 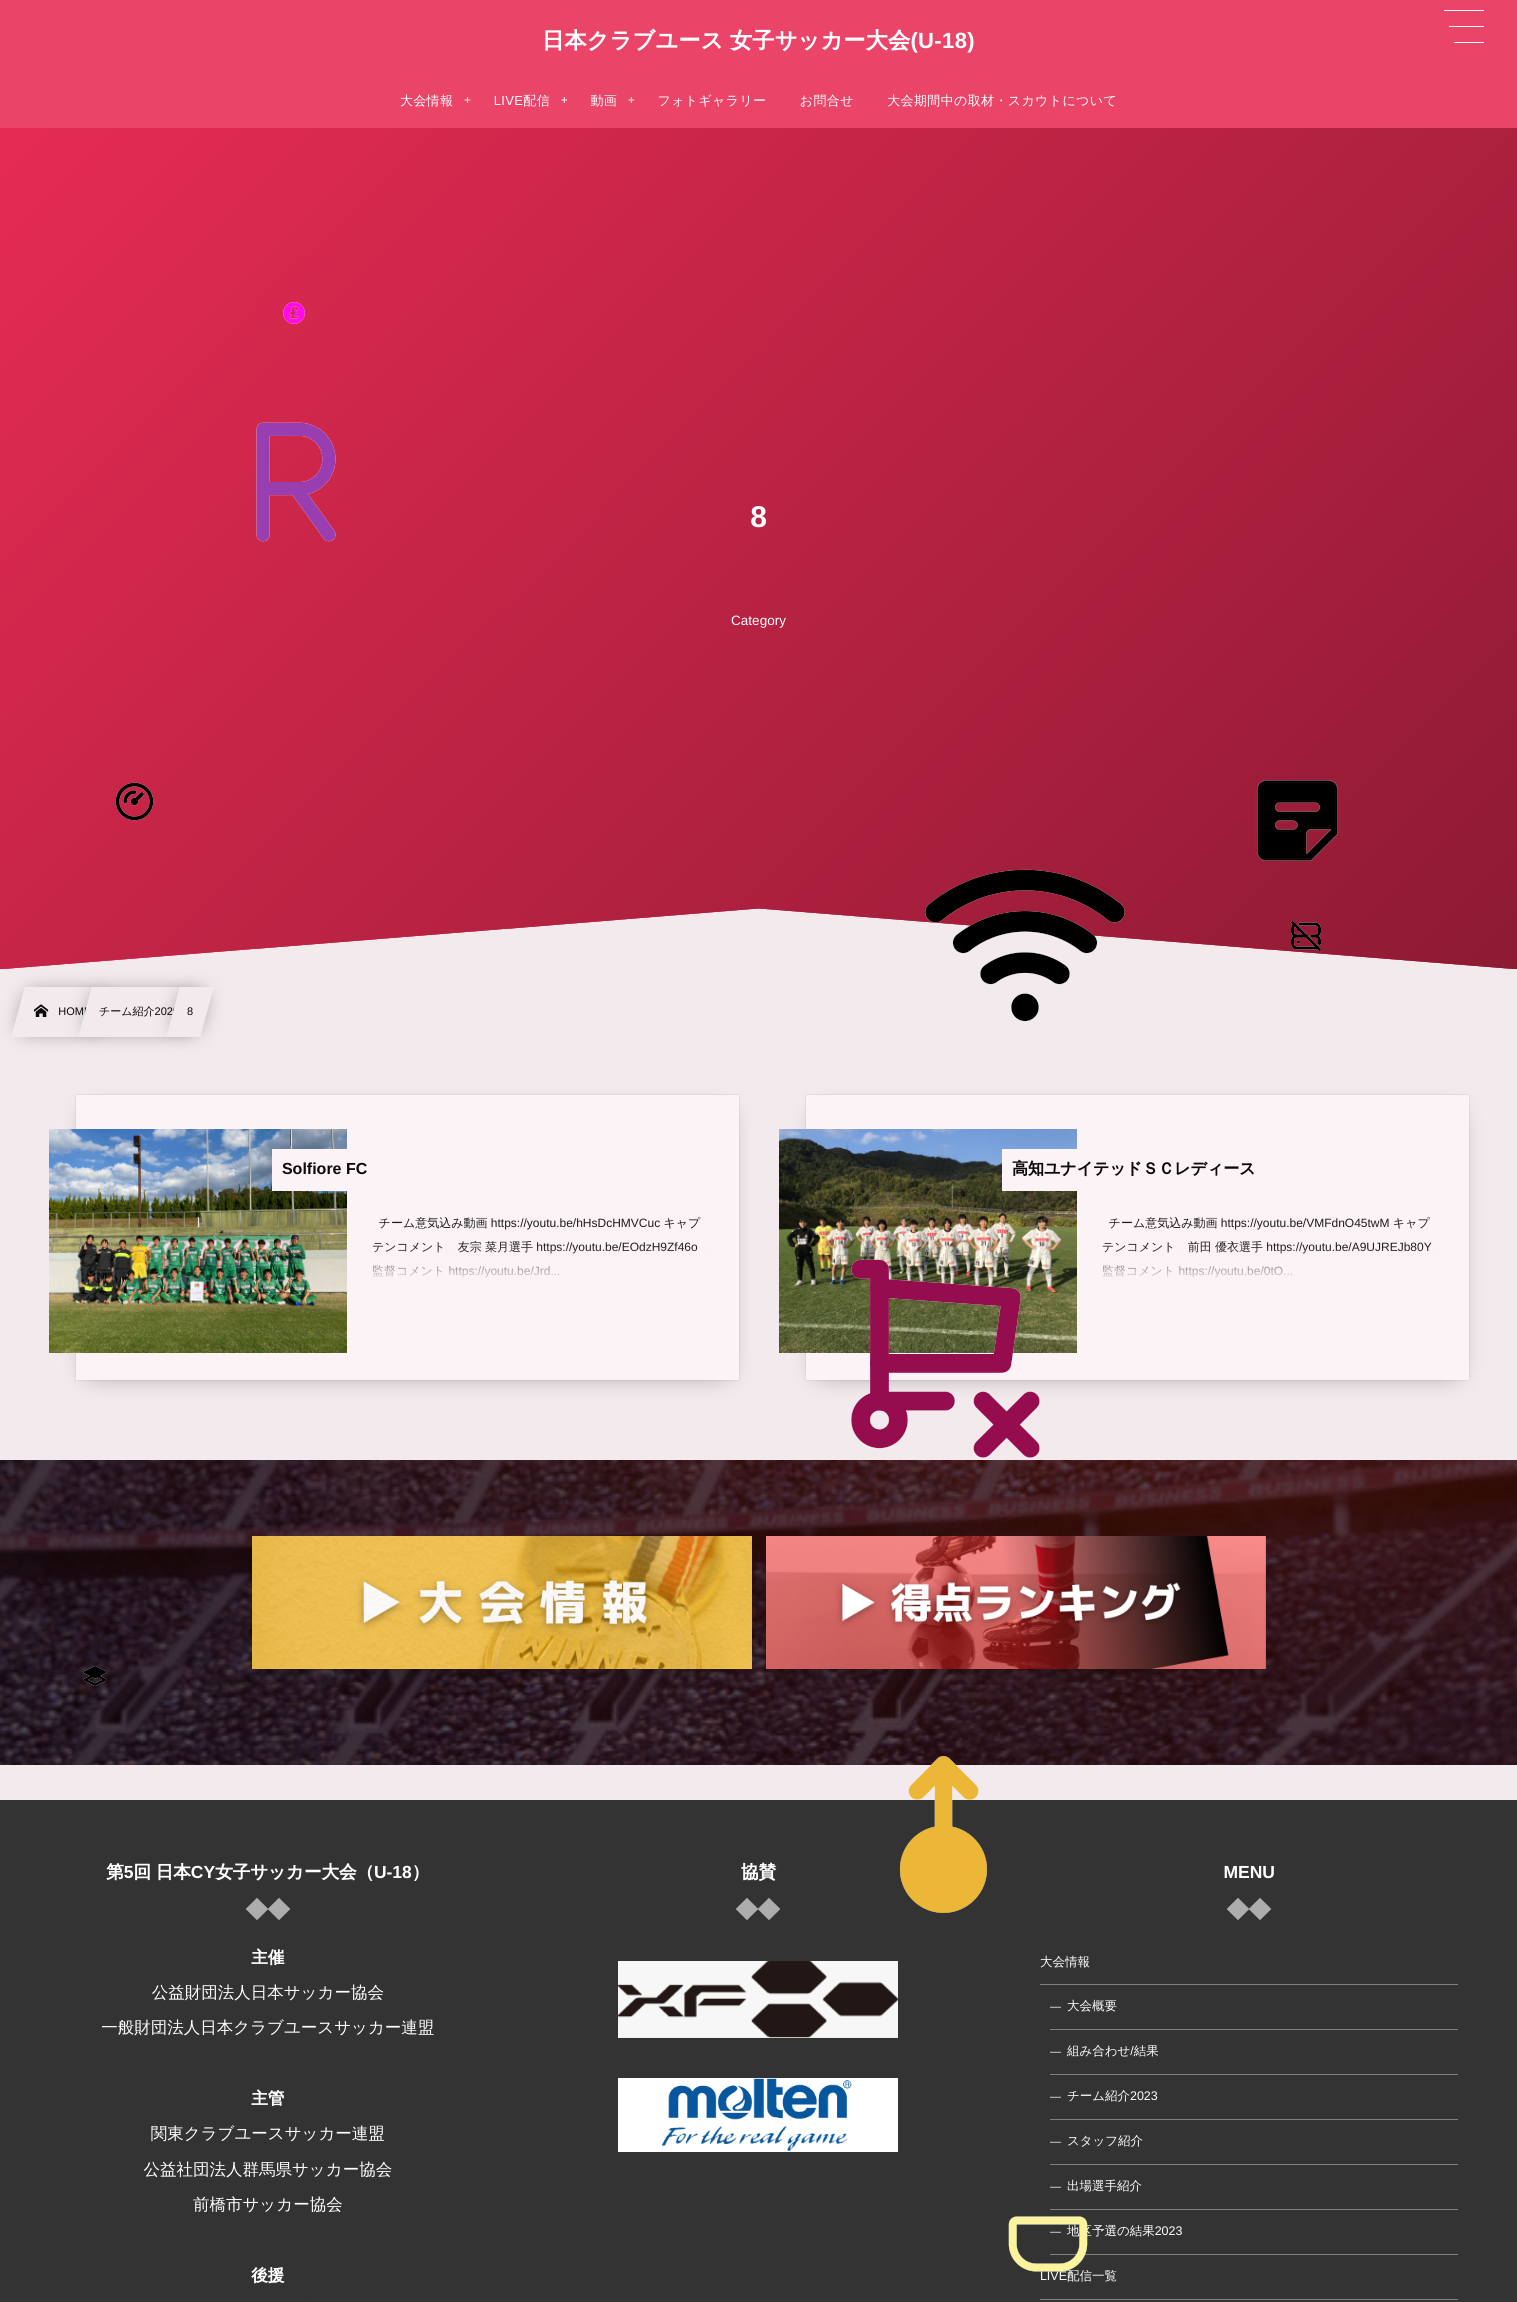 What do you see at coordinates (1306, 936) in the screenshot?
I see `server is offline or unavailable` at bounding box center [1306, 936].